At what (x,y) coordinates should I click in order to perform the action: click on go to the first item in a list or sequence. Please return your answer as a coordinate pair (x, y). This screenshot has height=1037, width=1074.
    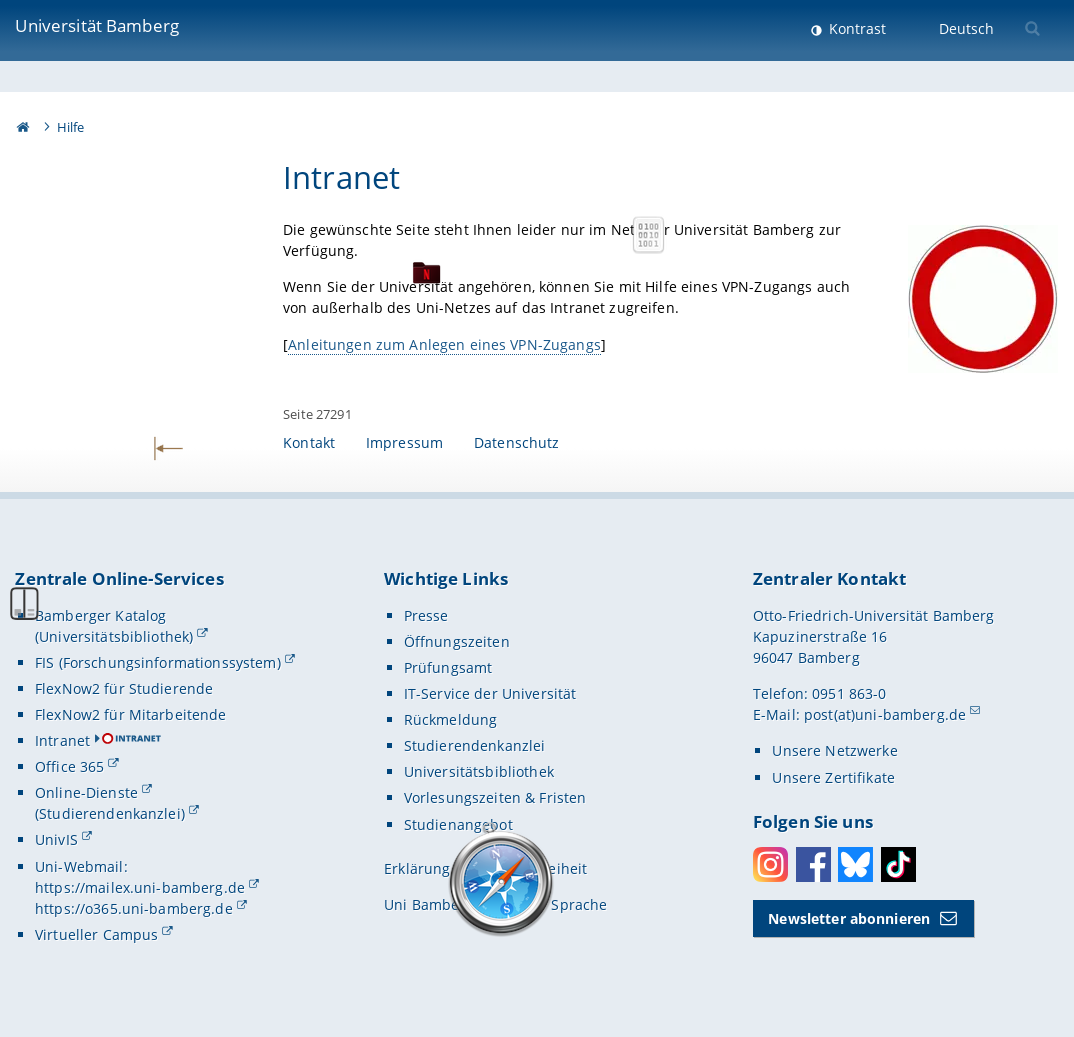
    Looking at the image, I should click on (168, 448).